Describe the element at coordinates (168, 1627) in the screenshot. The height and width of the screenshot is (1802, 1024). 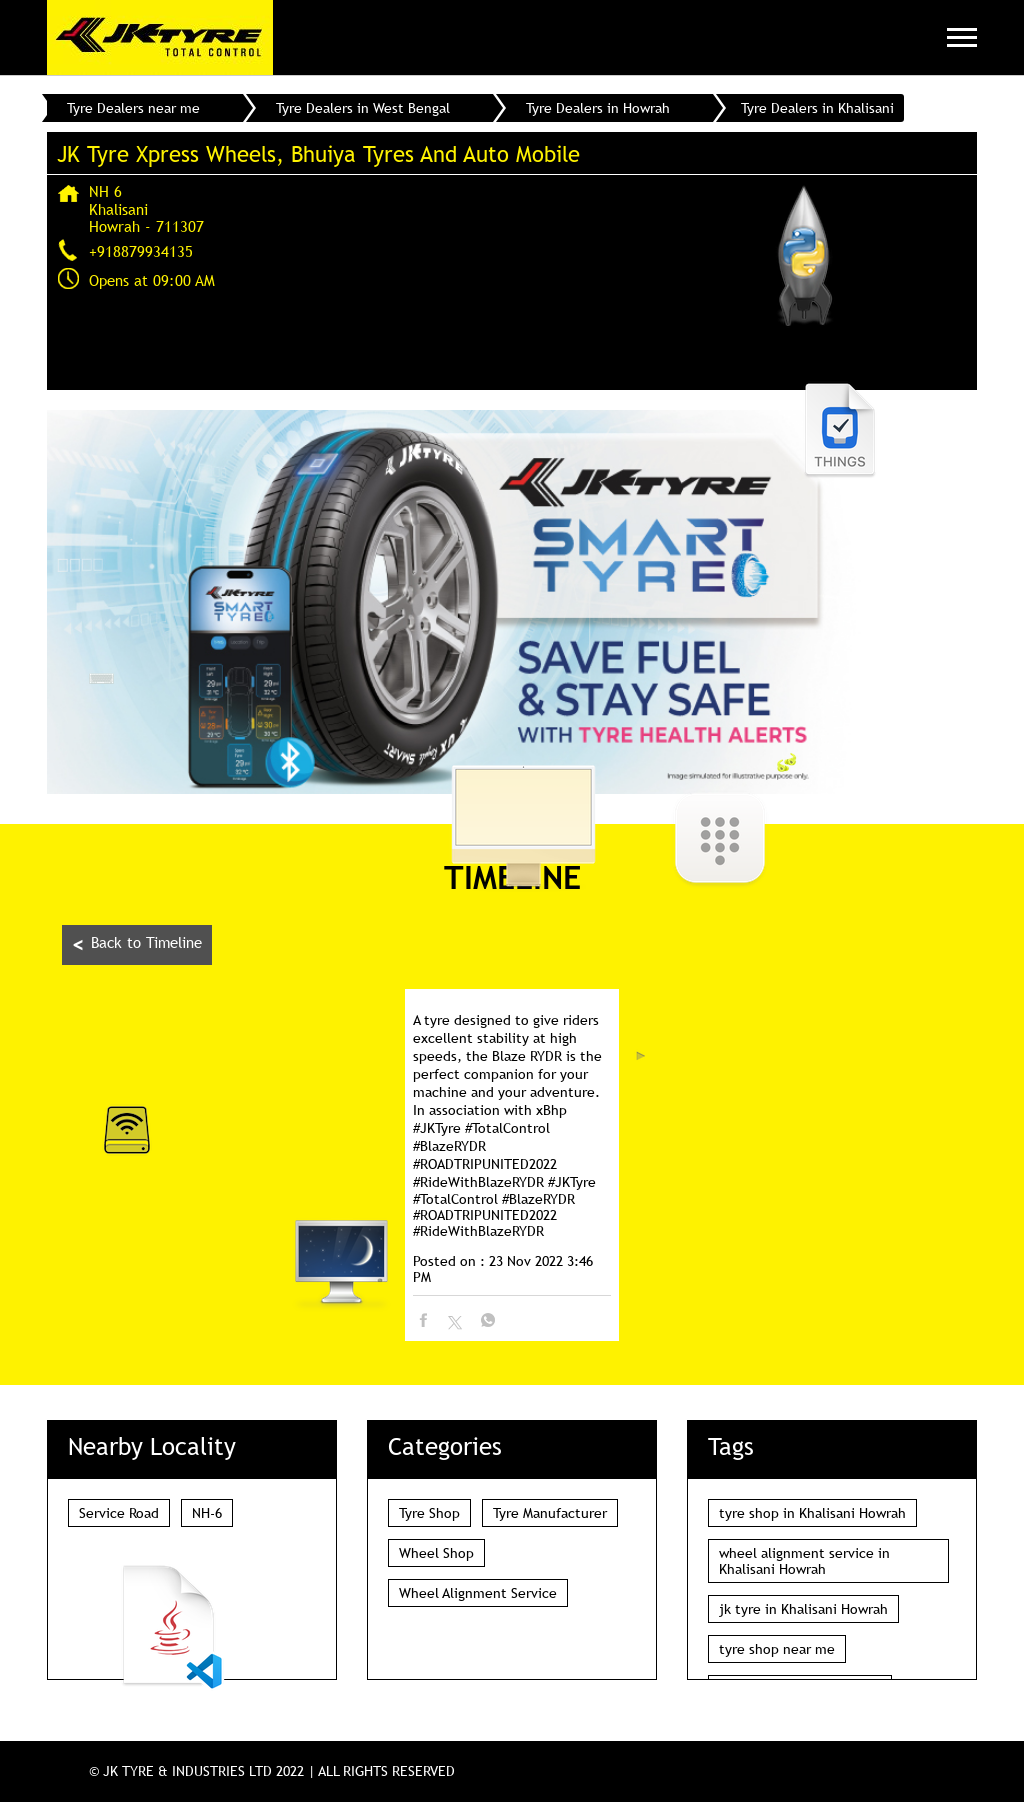
I see `open a Java file in Visual Studio Code` at that location.